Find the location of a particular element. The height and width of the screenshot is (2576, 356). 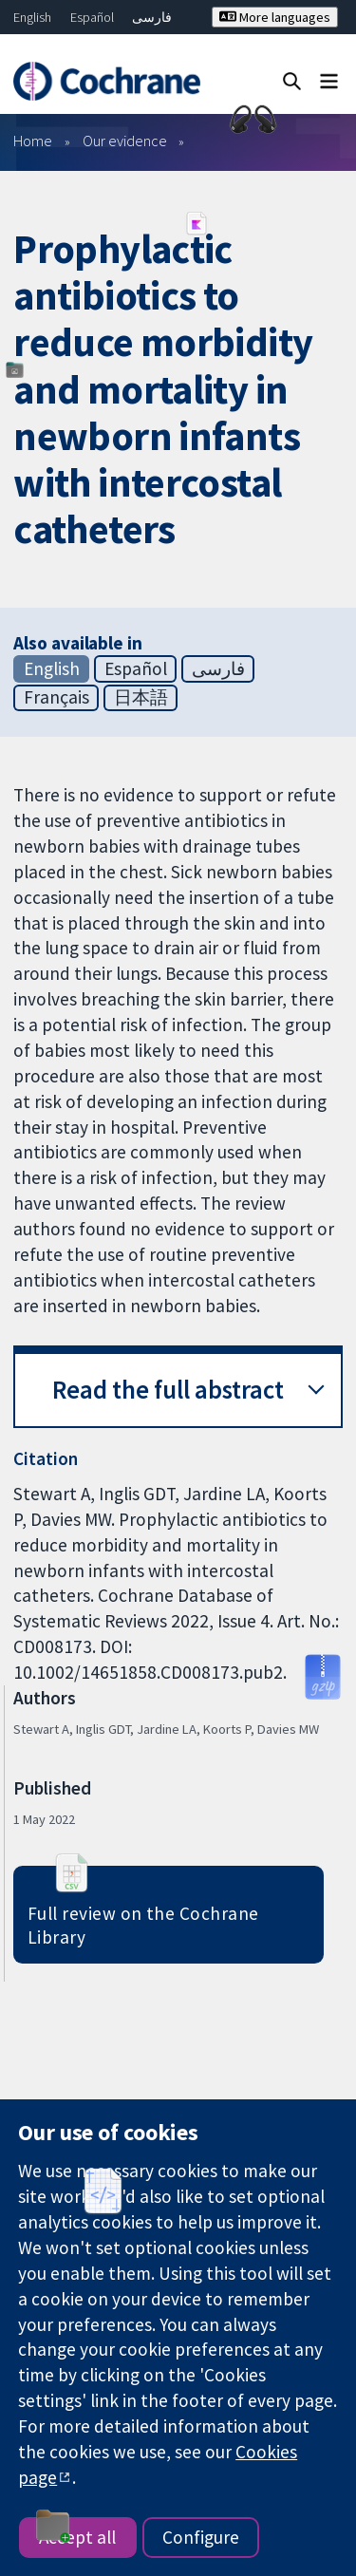

open a CSV spreadsheet file is located at coordinates (71, 1872).